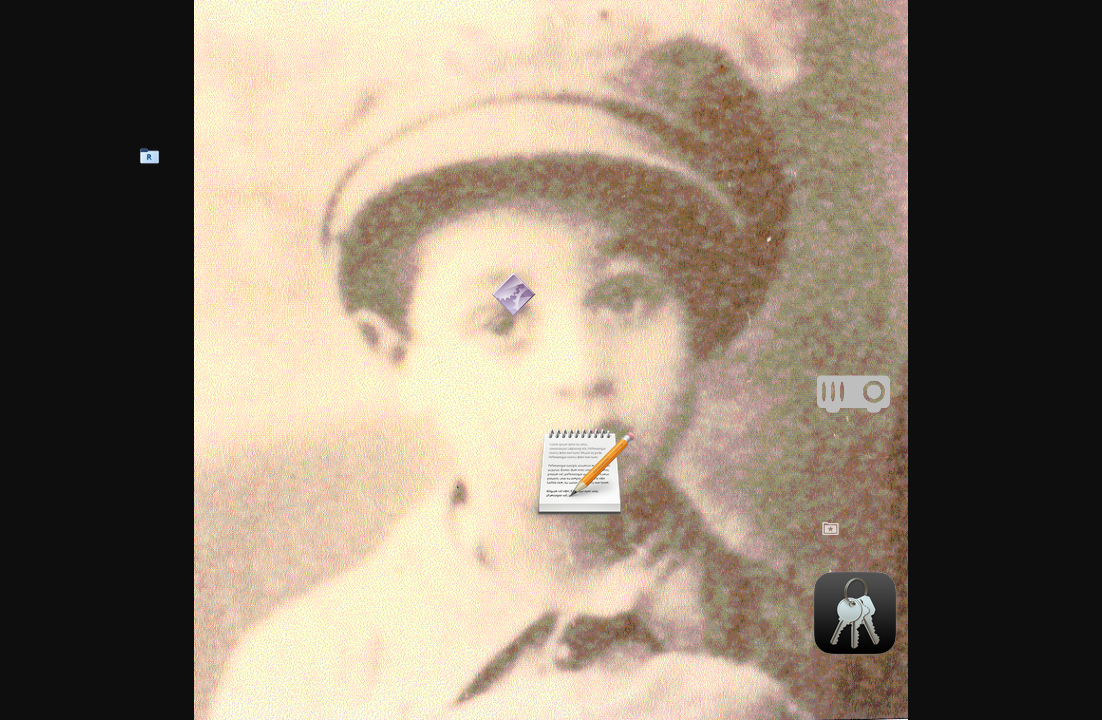  What do you see at coordinates (830, 528) in the screenshot?
I see `access your favorites folder in the media library` at bounding box center [830, 528].